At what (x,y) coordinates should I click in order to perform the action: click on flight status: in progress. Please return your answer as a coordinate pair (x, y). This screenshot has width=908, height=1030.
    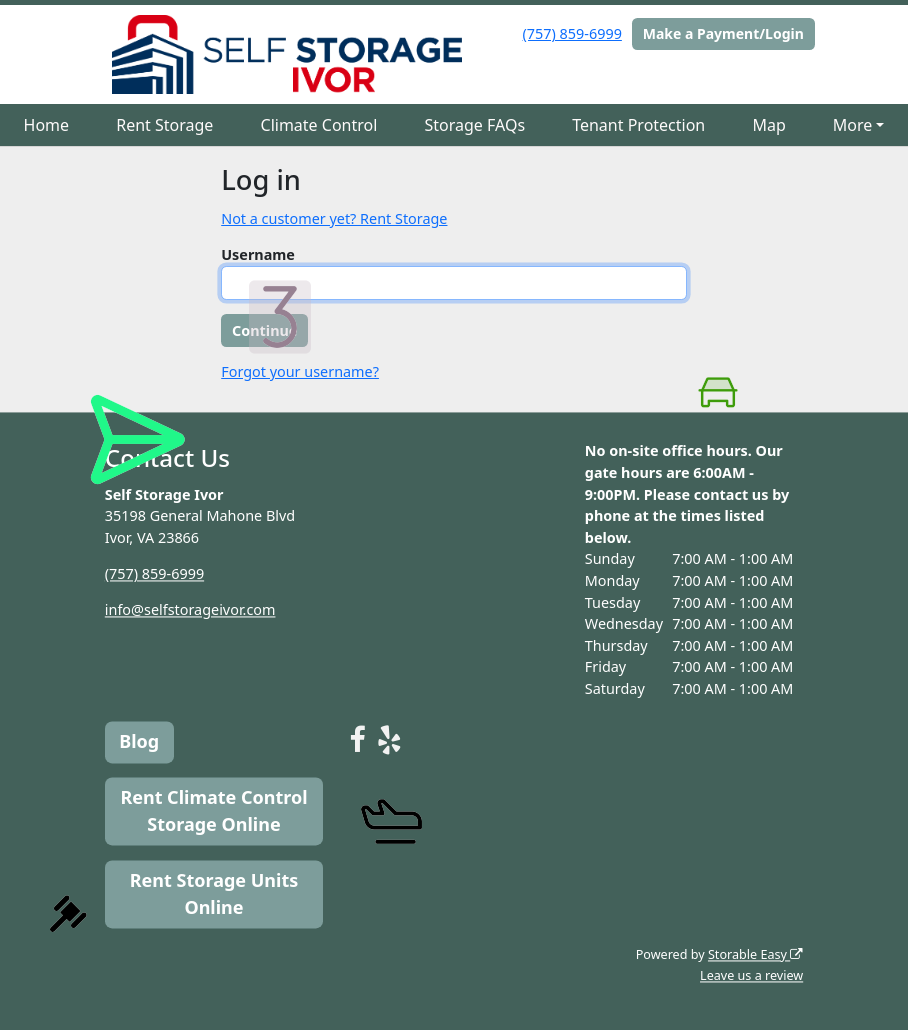
    Looking at the image, I should click on (391, 819).